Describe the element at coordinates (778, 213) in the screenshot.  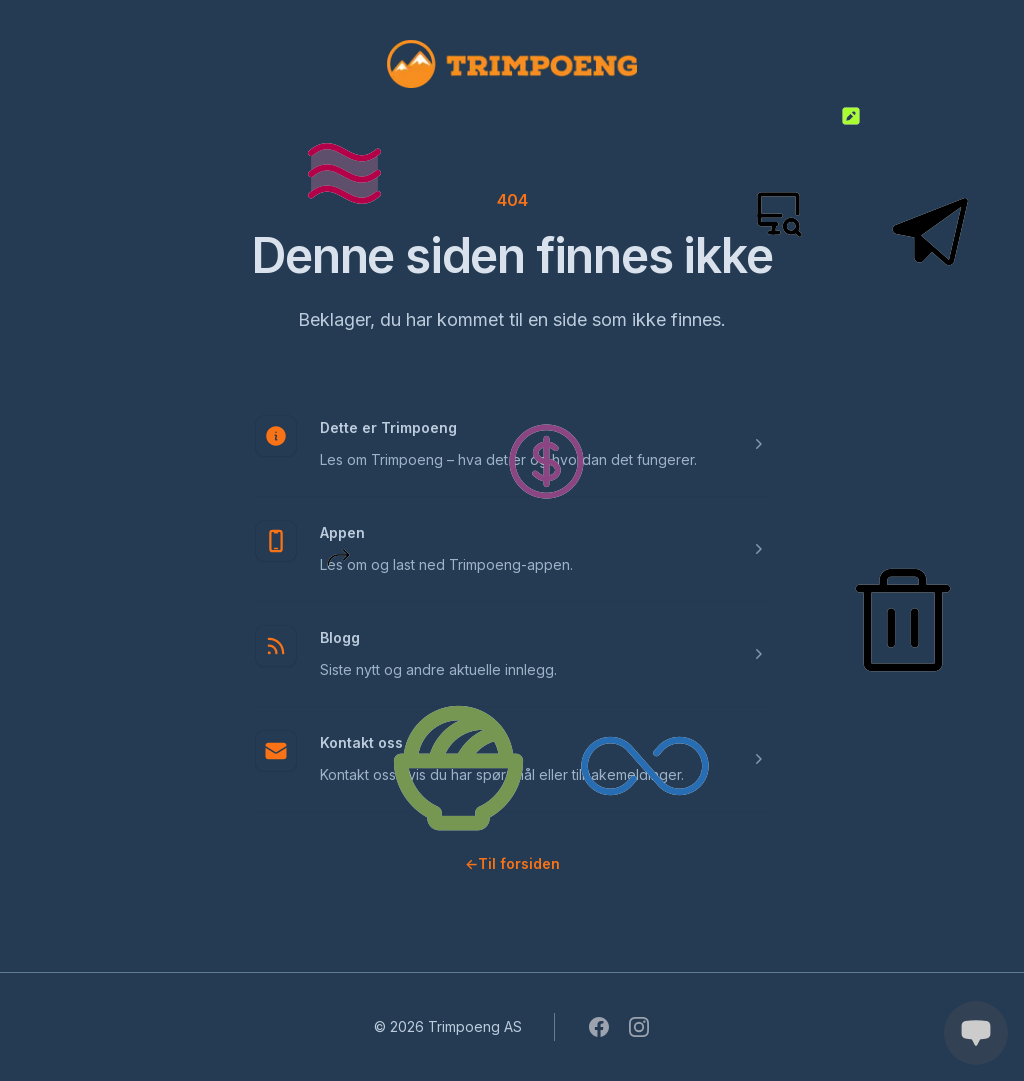
I see `search for connected devices on your network` at that location.